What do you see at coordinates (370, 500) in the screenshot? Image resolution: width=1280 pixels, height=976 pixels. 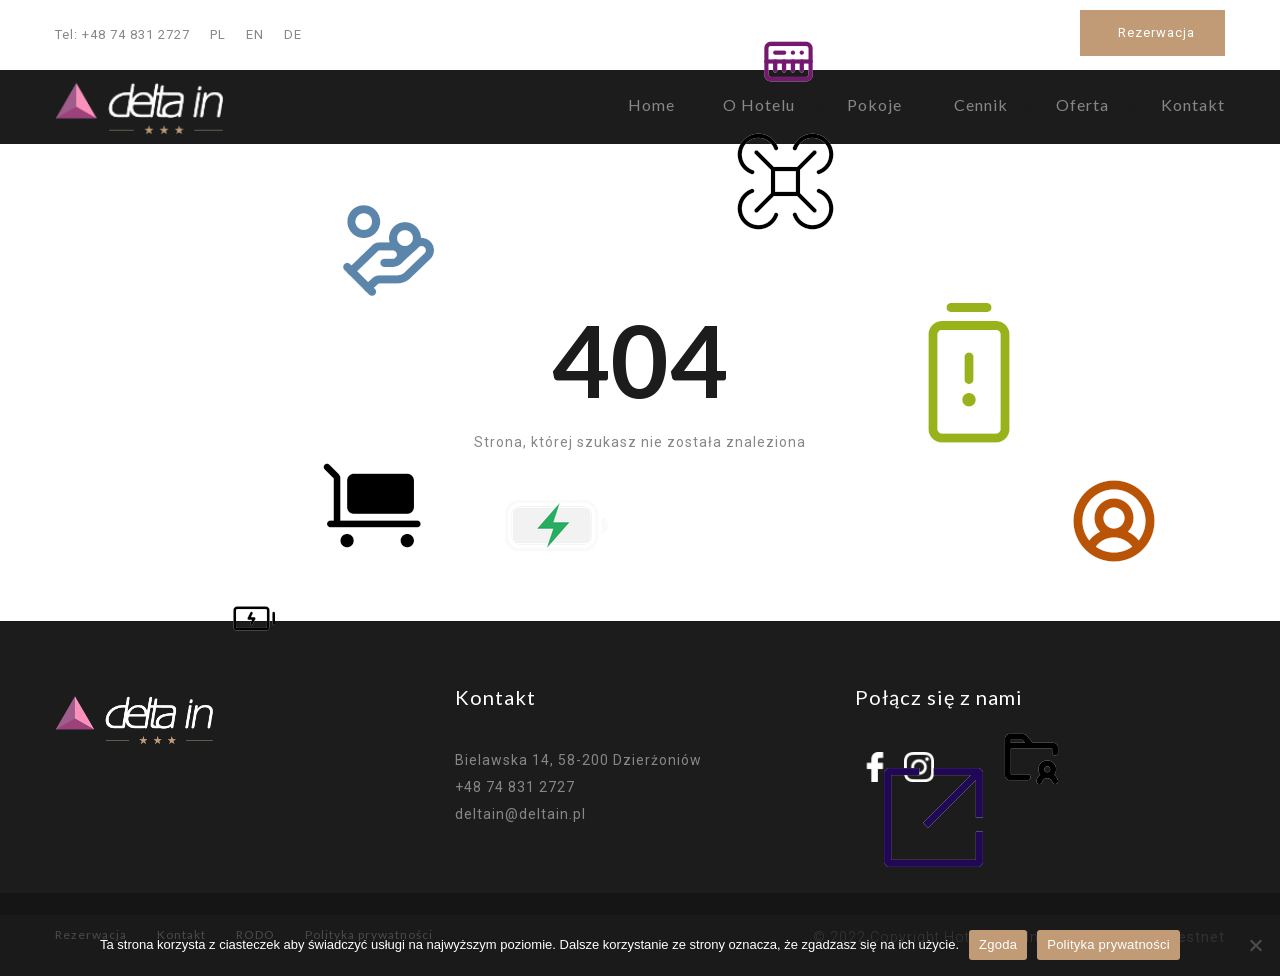 I see `view your shopping cart` at bounding box center [370, 500].